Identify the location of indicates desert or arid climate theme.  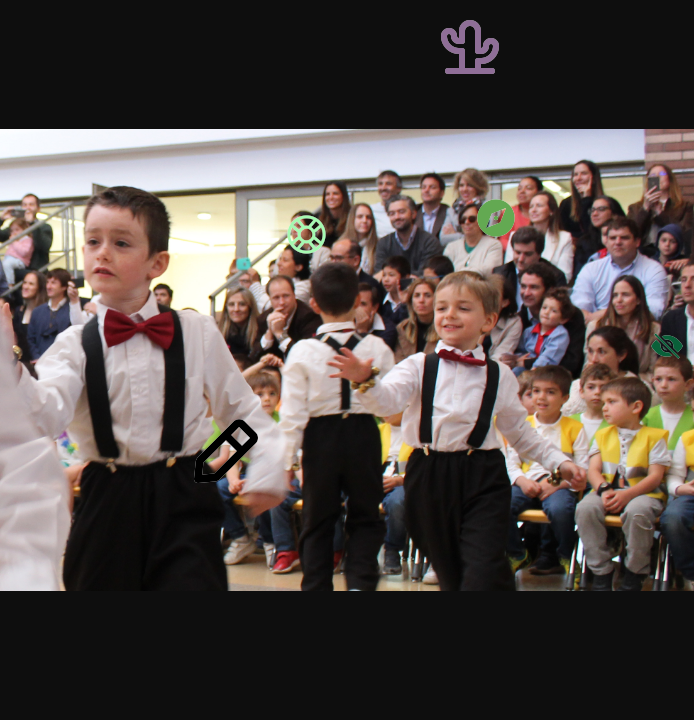
(470, 49).